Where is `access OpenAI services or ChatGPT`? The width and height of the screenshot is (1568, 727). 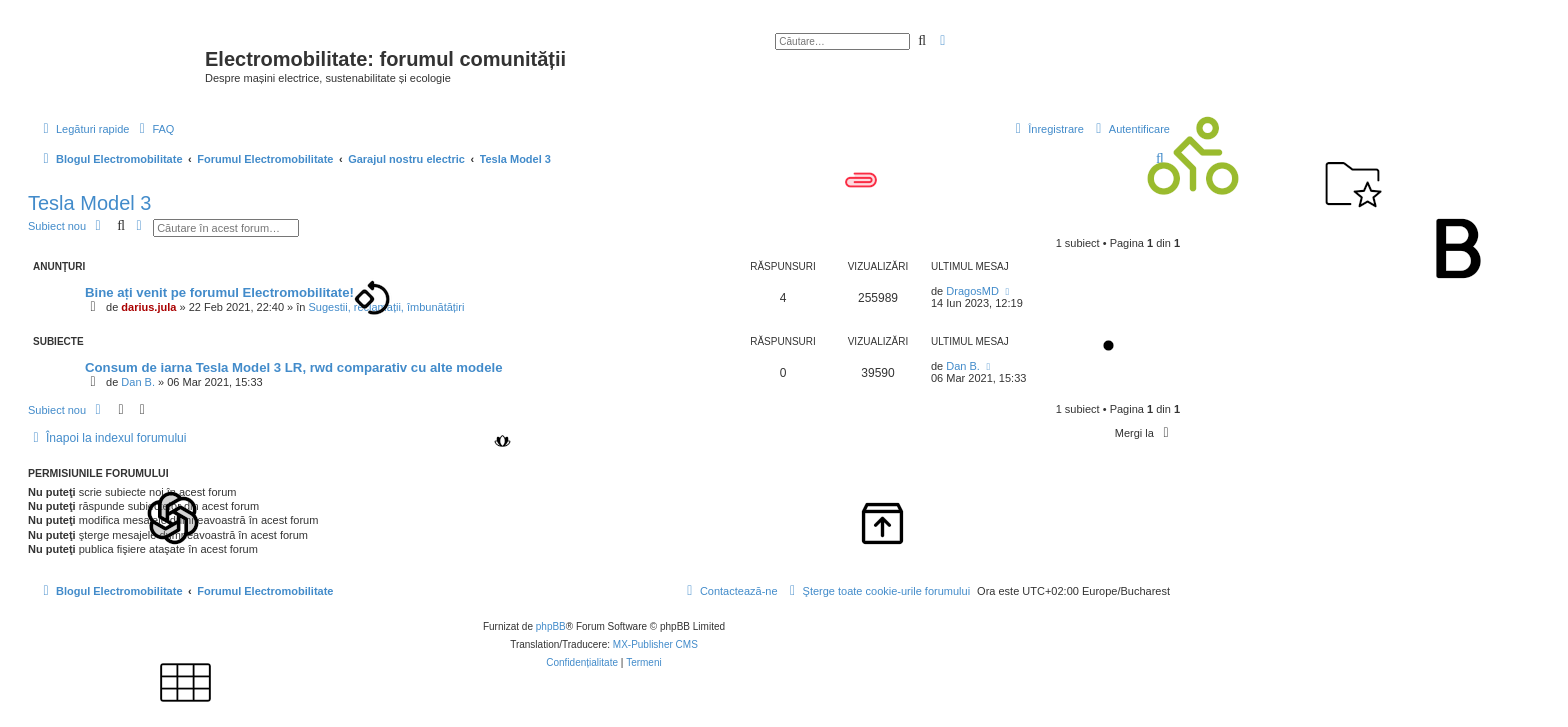 access OpenAI services or ChatGPT is located at coordinates (173, 518).